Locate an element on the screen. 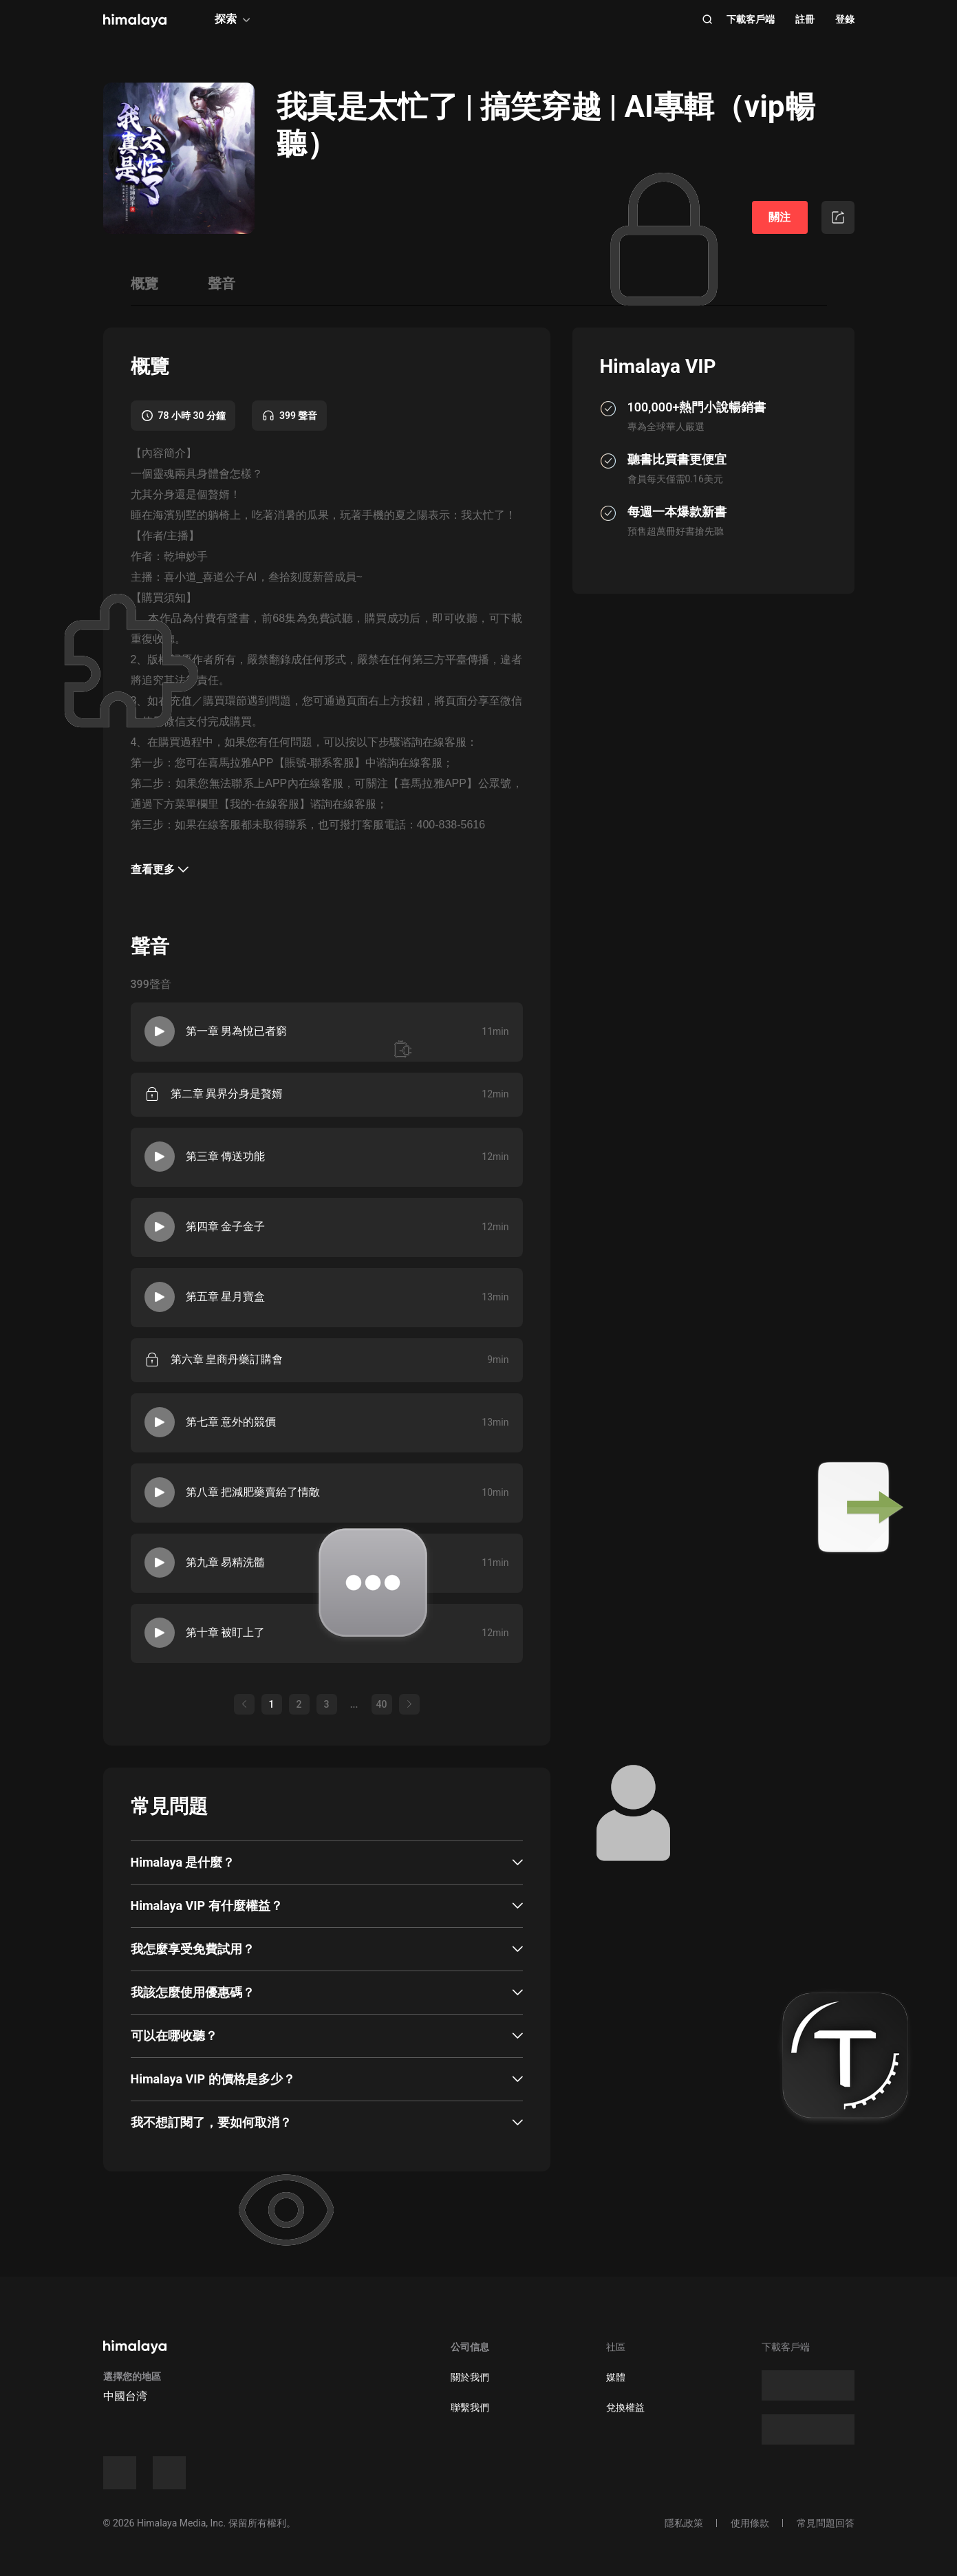 This screenshot has height=2576, width=957. launch the Thrive game launcher is located at coordinates (845, 2055).